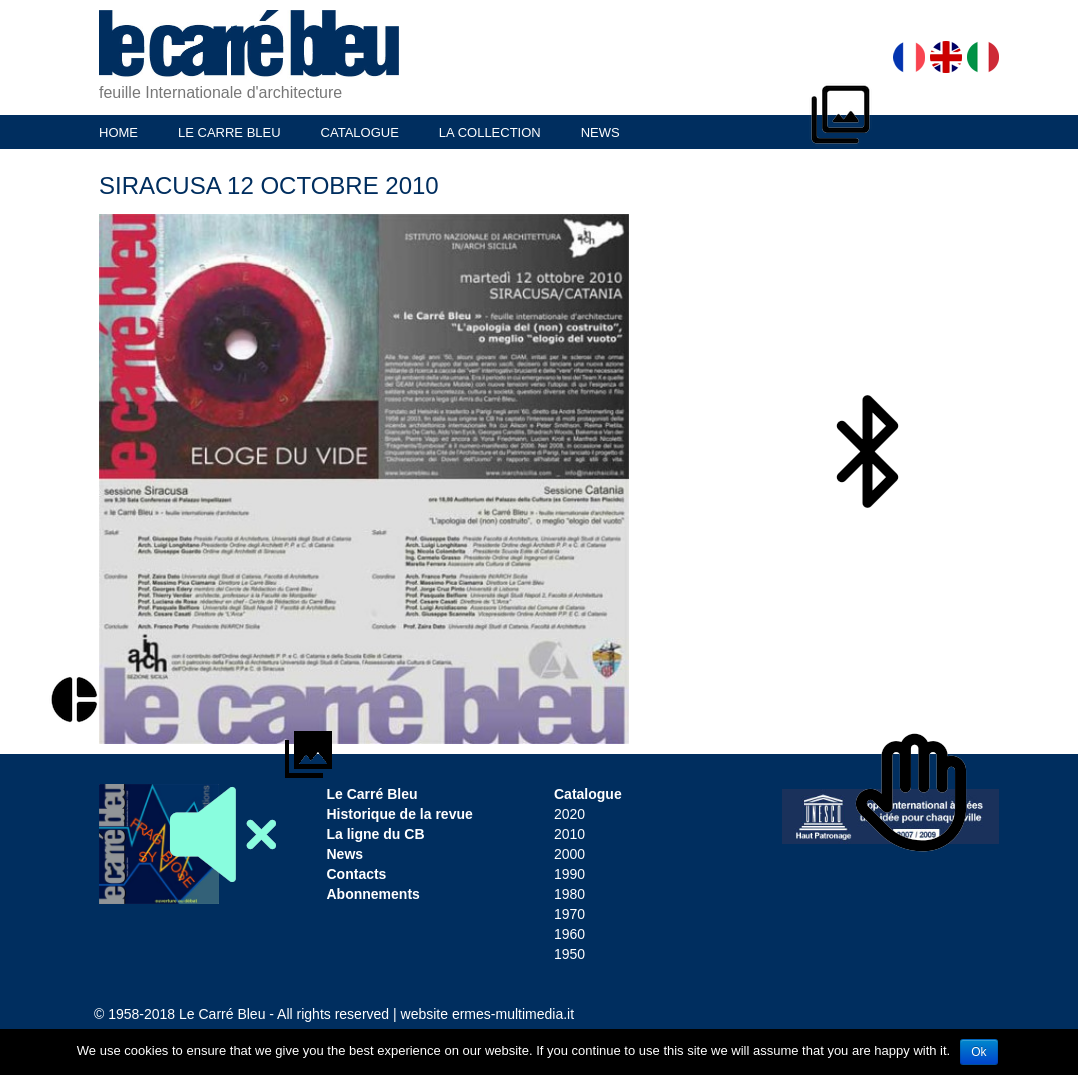 The width and height of the screenshot is (1078, 1075). Describe the element at coordinates (914, 792) in the screenshot. I see `stop or pause current action` at that location.